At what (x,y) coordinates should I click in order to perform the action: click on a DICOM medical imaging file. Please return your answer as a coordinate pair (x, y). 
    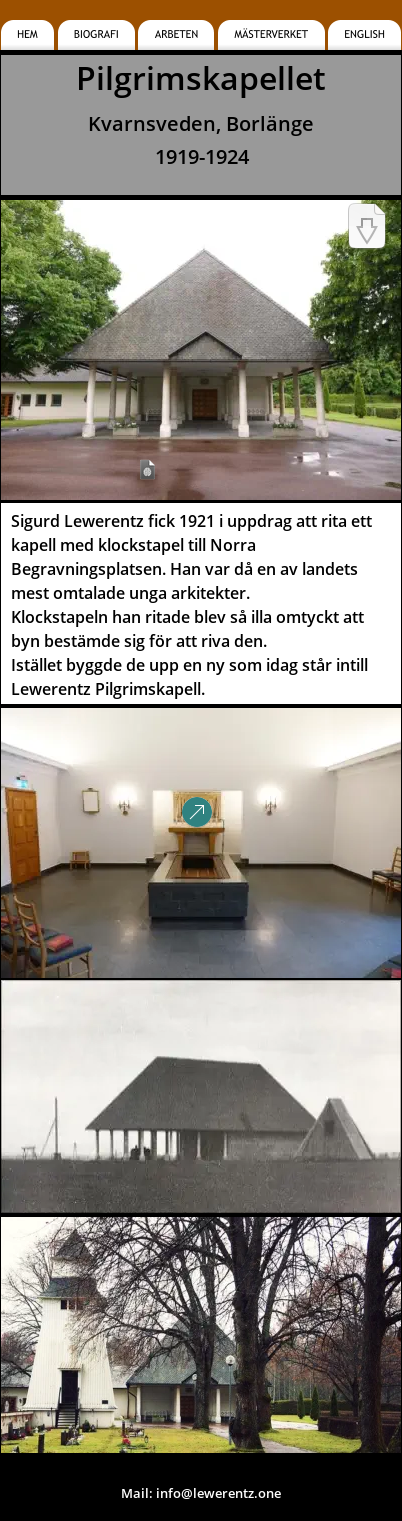
    Looking at the image, I should click on (147, 469).